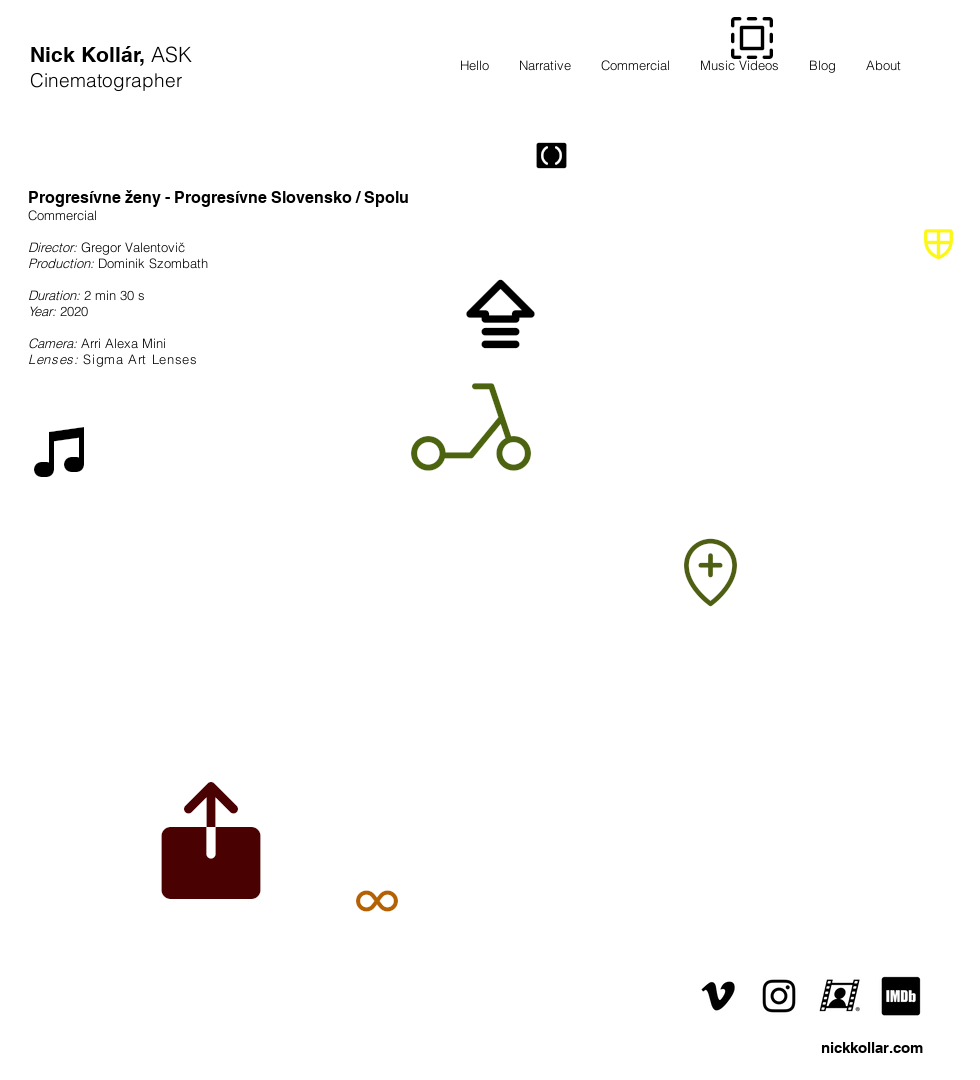  Describe the element at coordinates (211, 845) in the screenshot. I see `export or upload a file` at that location.